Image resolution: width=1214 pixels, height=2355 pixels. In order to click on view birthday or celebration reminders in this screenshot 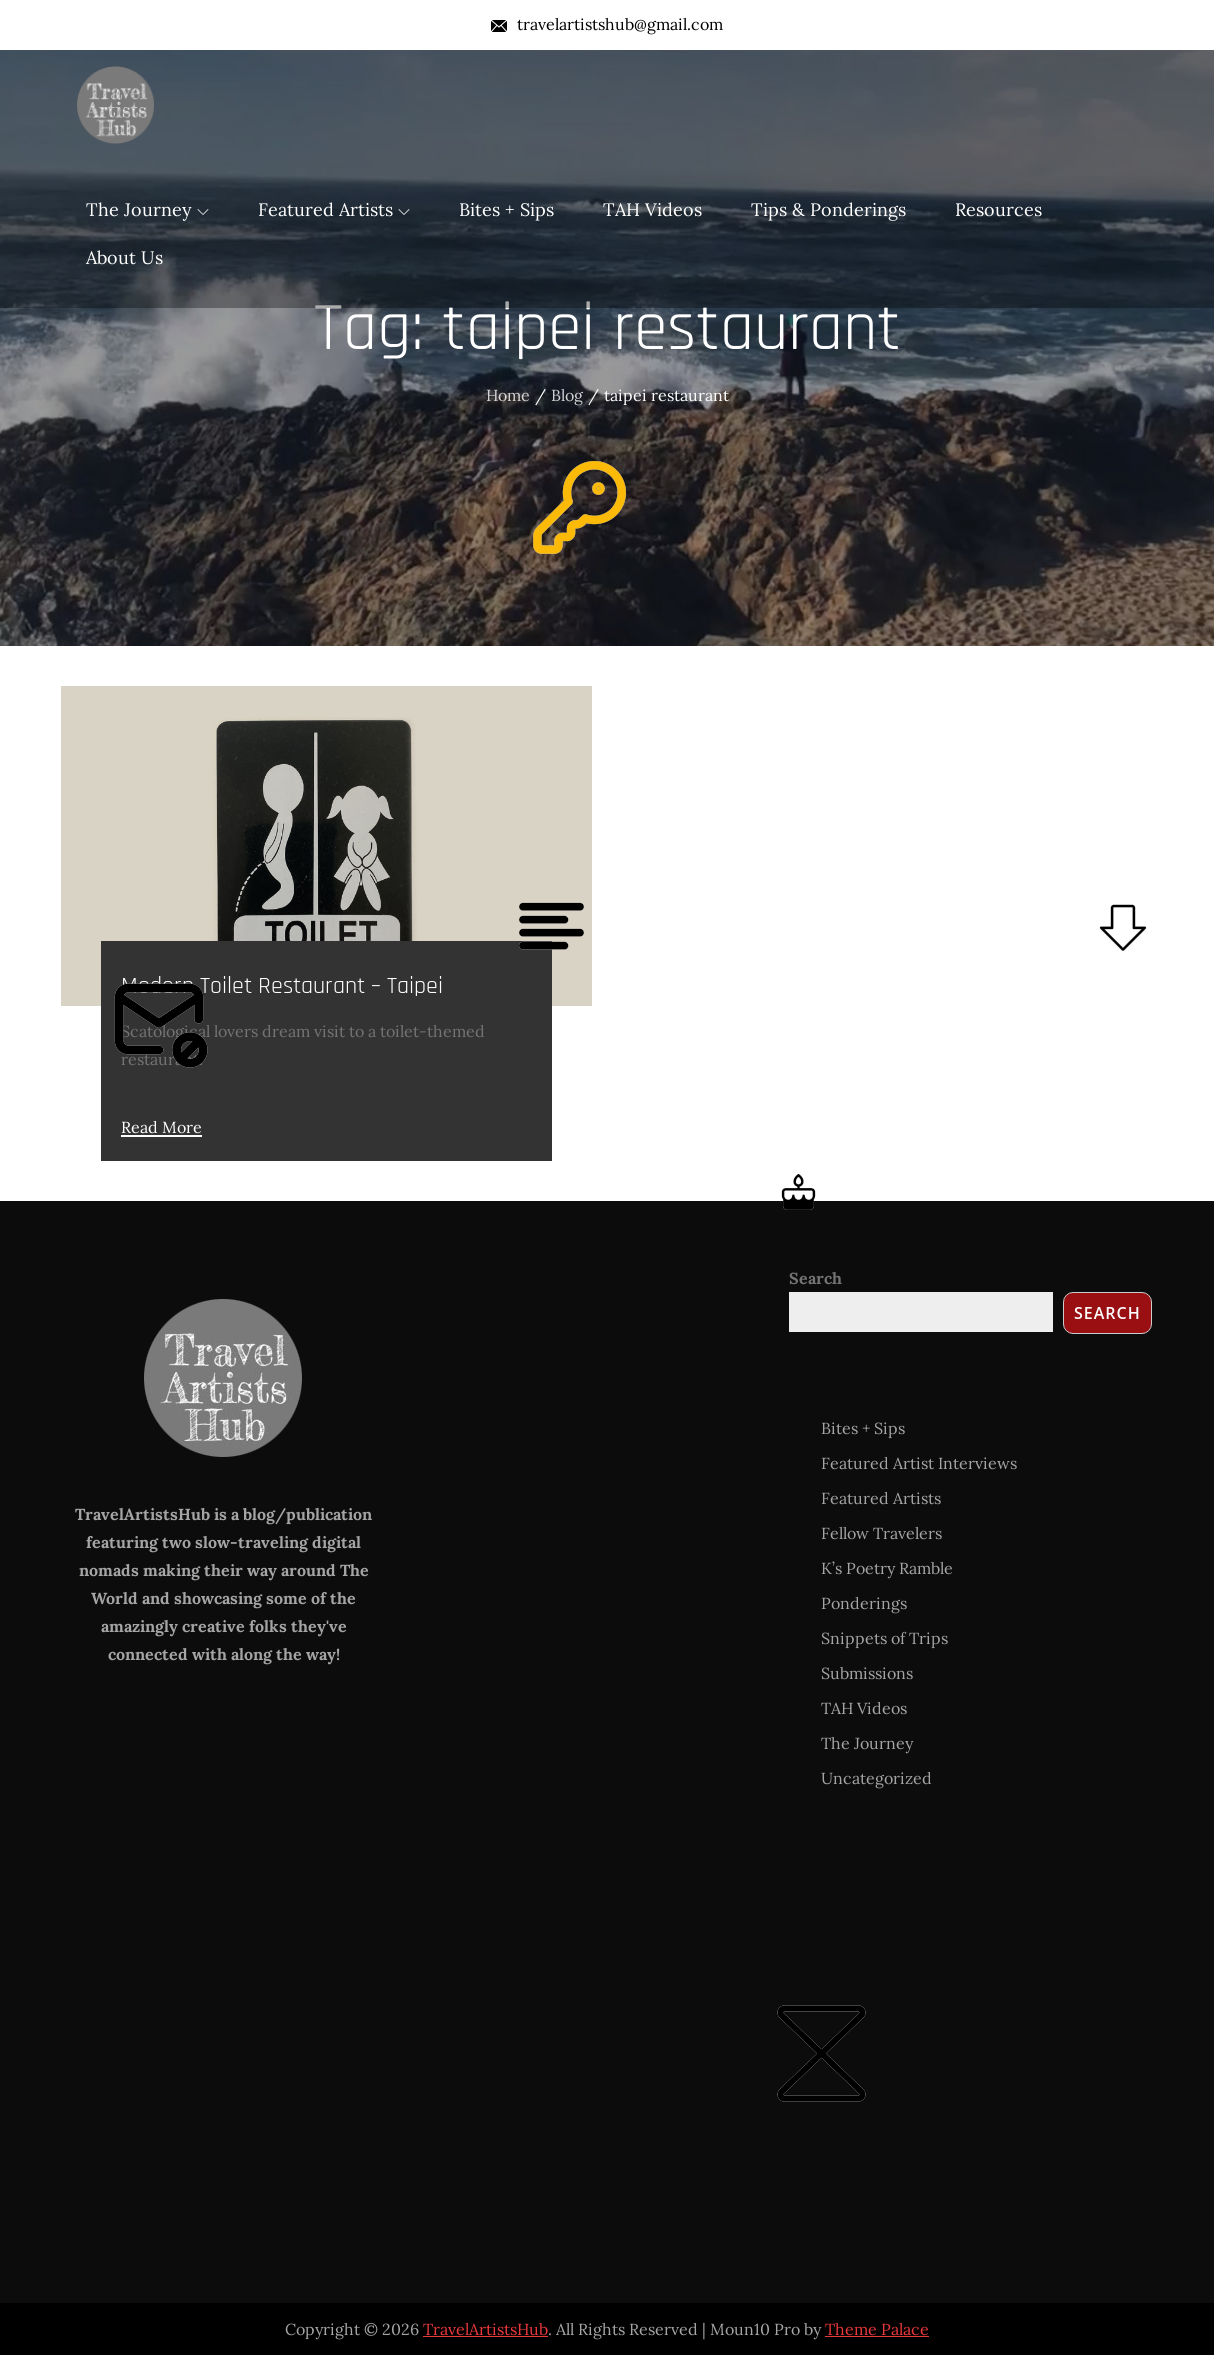, I will do `click(798, 1194)`.